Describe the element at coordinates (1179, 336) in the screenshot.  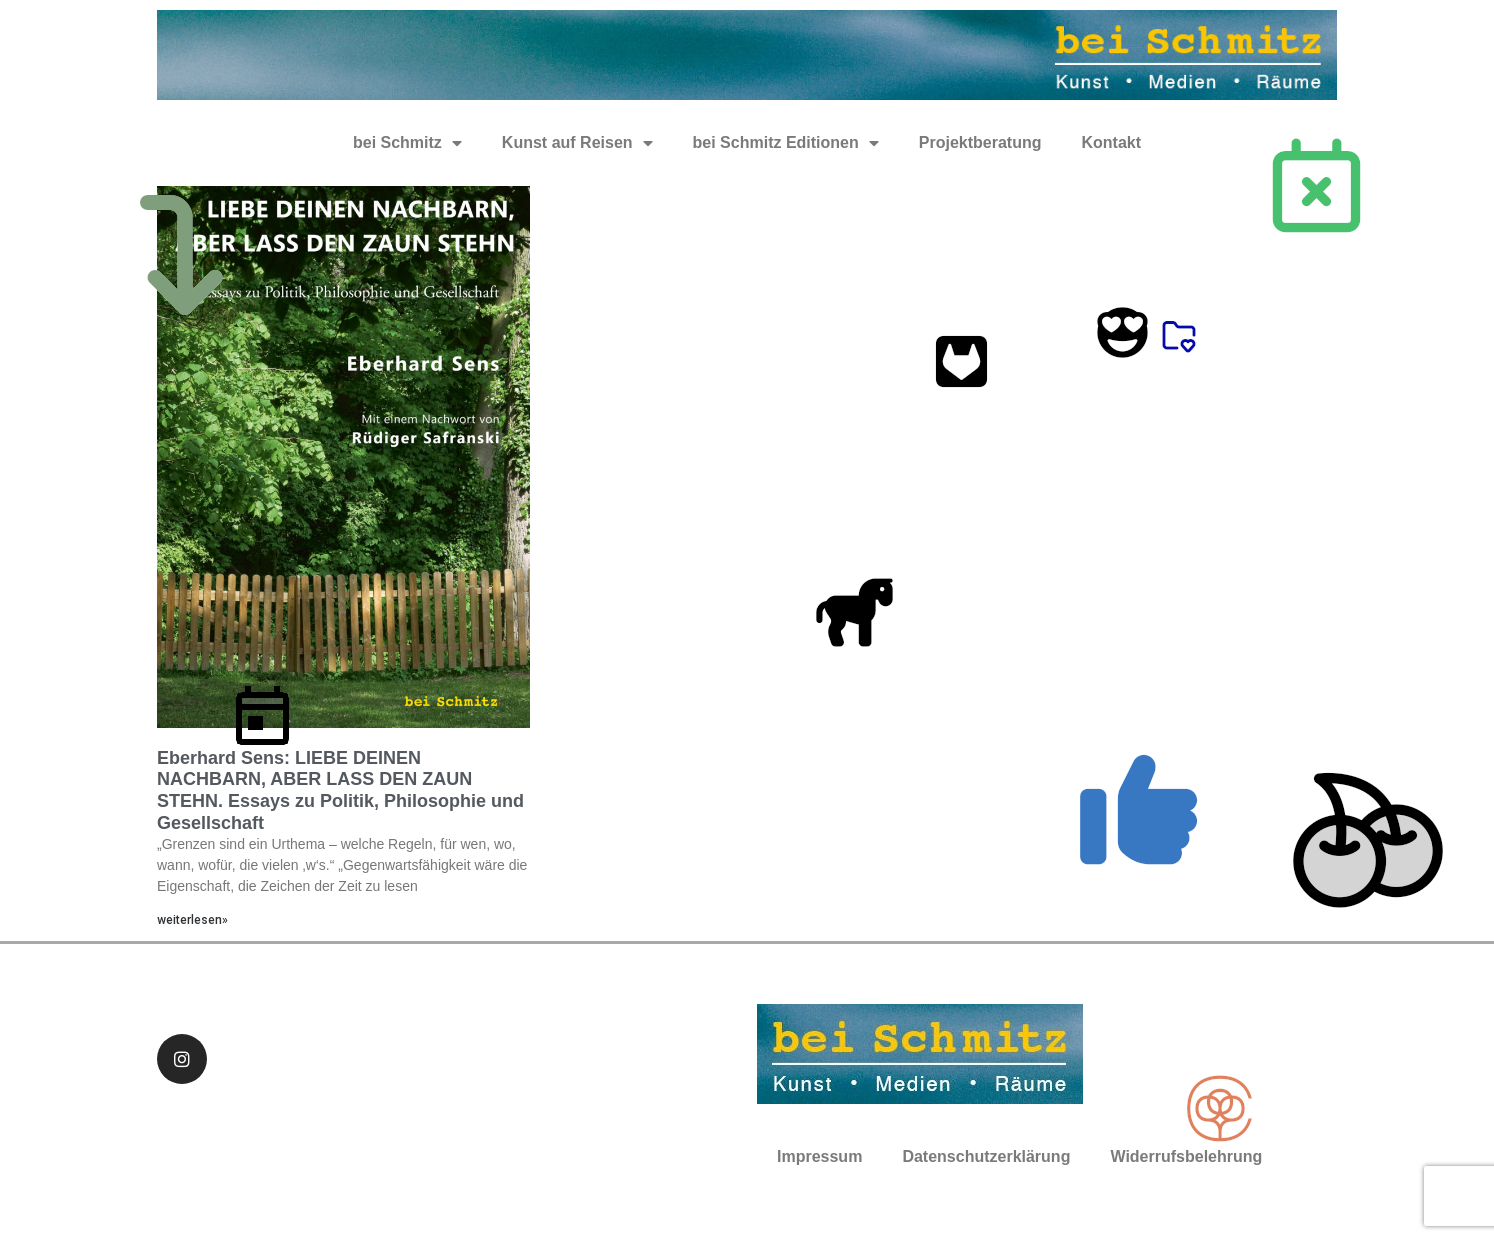
I see `access your favorites folder` at that location.